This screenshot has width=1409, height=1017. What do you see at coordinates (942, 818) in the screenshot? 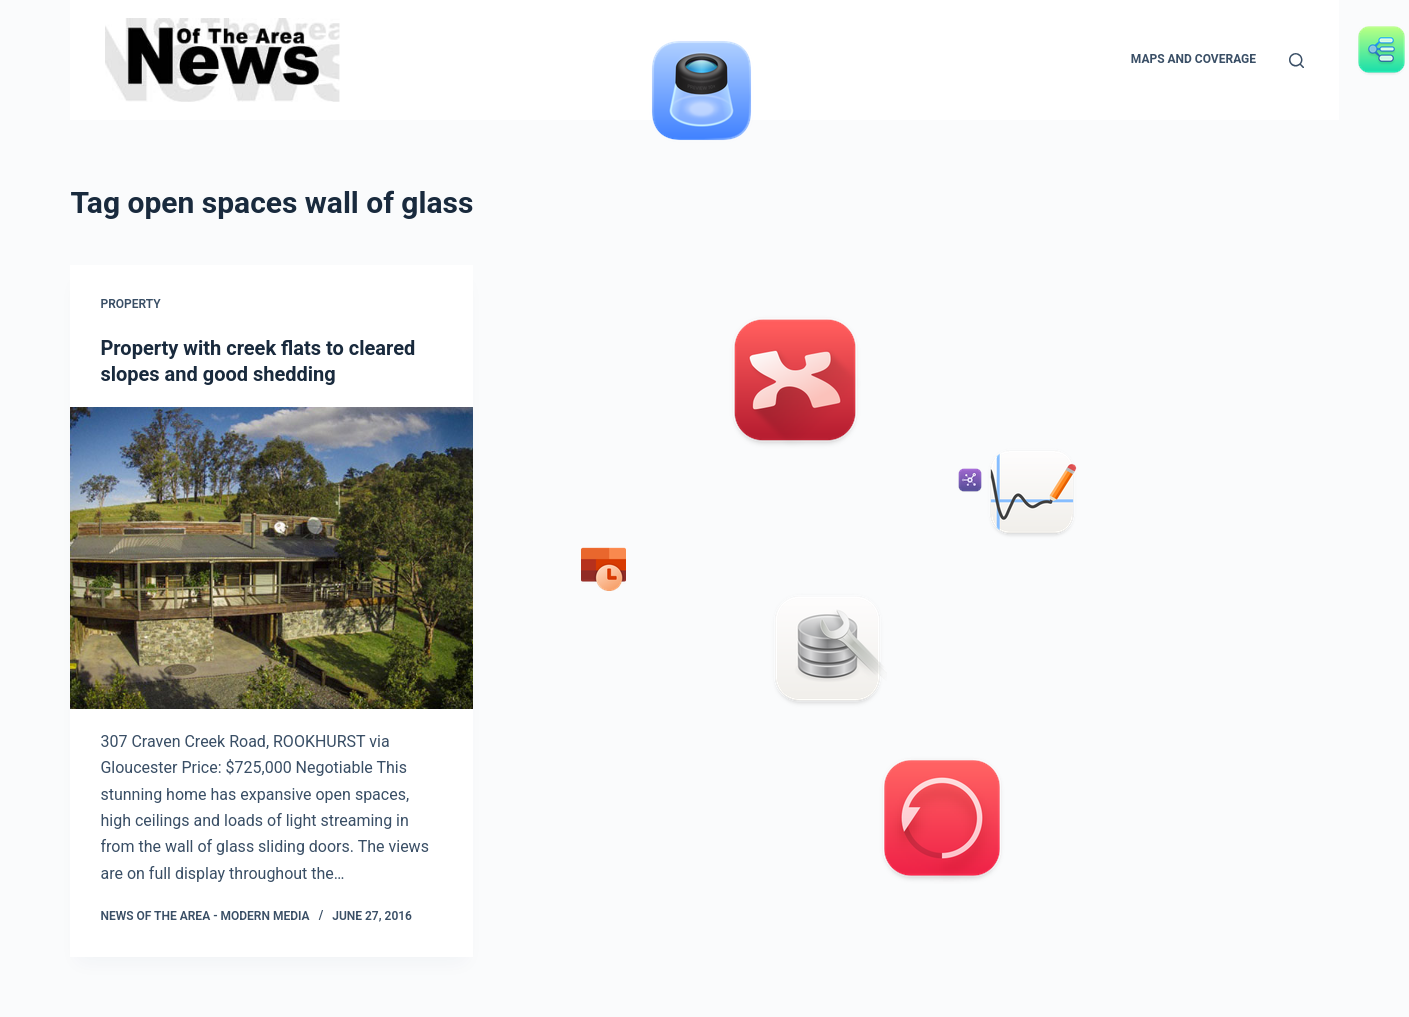
I see `open timeshift backup and restore utility` at bounding box center [942, 818].